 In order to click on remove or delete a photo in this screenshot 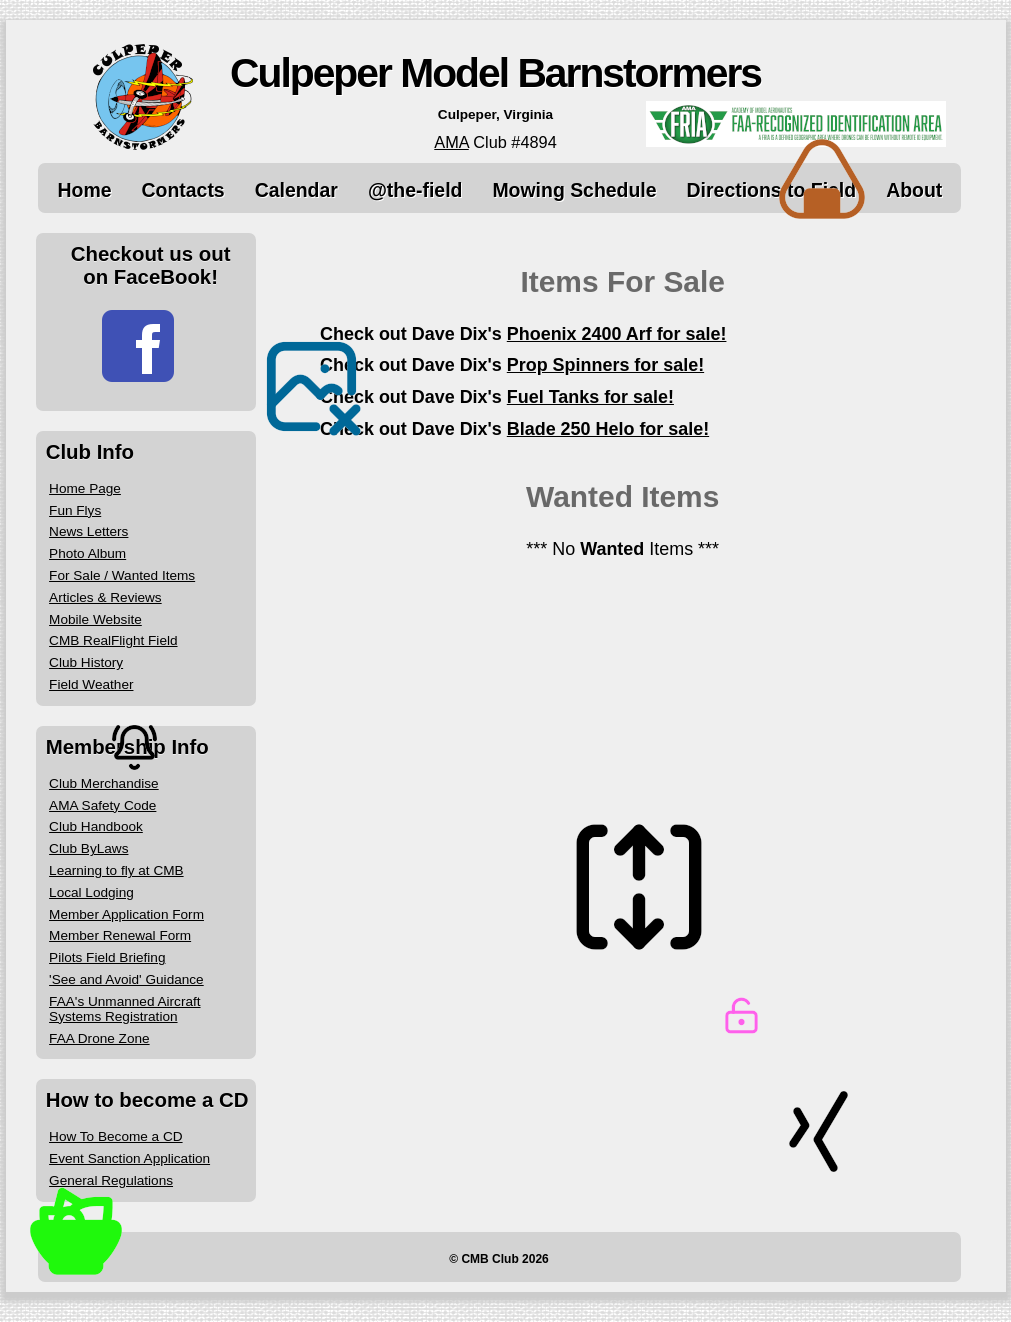, I will do `click(311, 386)`.